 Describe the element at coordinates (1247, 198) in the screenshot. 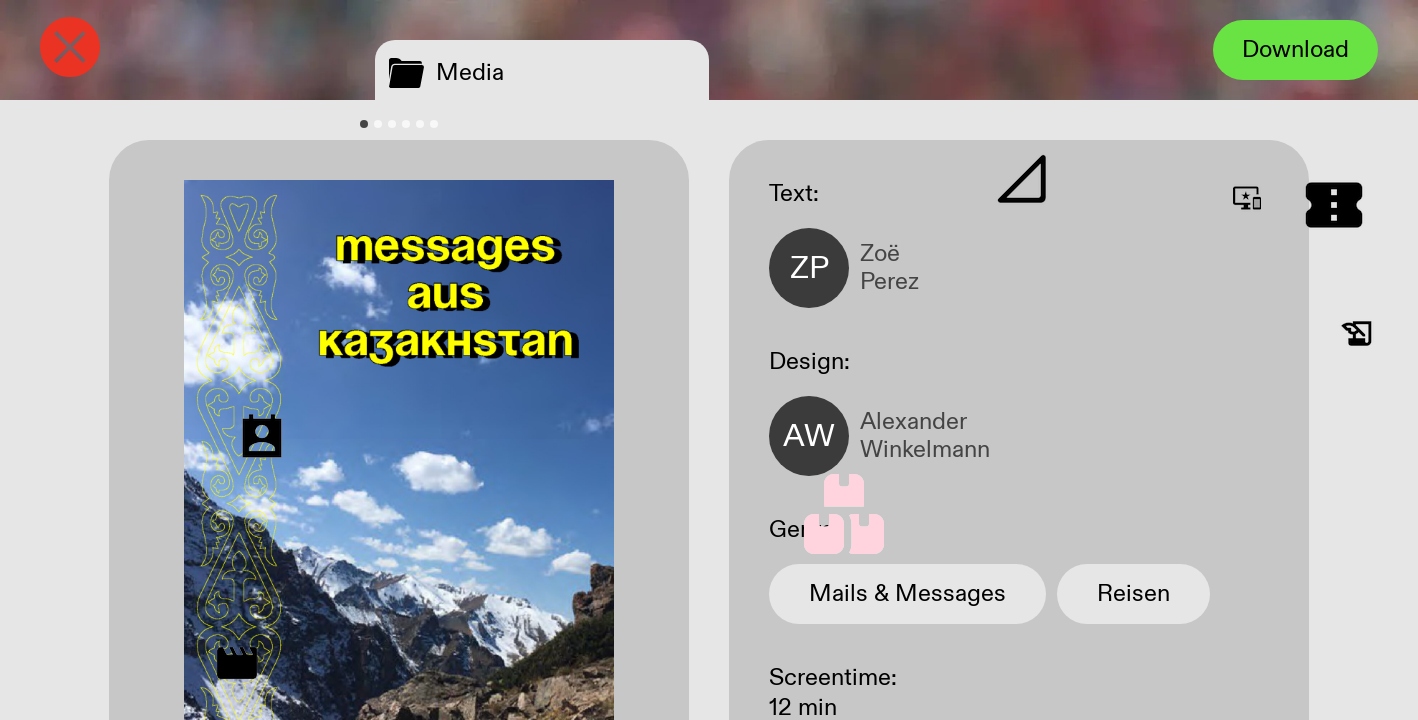

I see `view synced or connected devices` at that location.